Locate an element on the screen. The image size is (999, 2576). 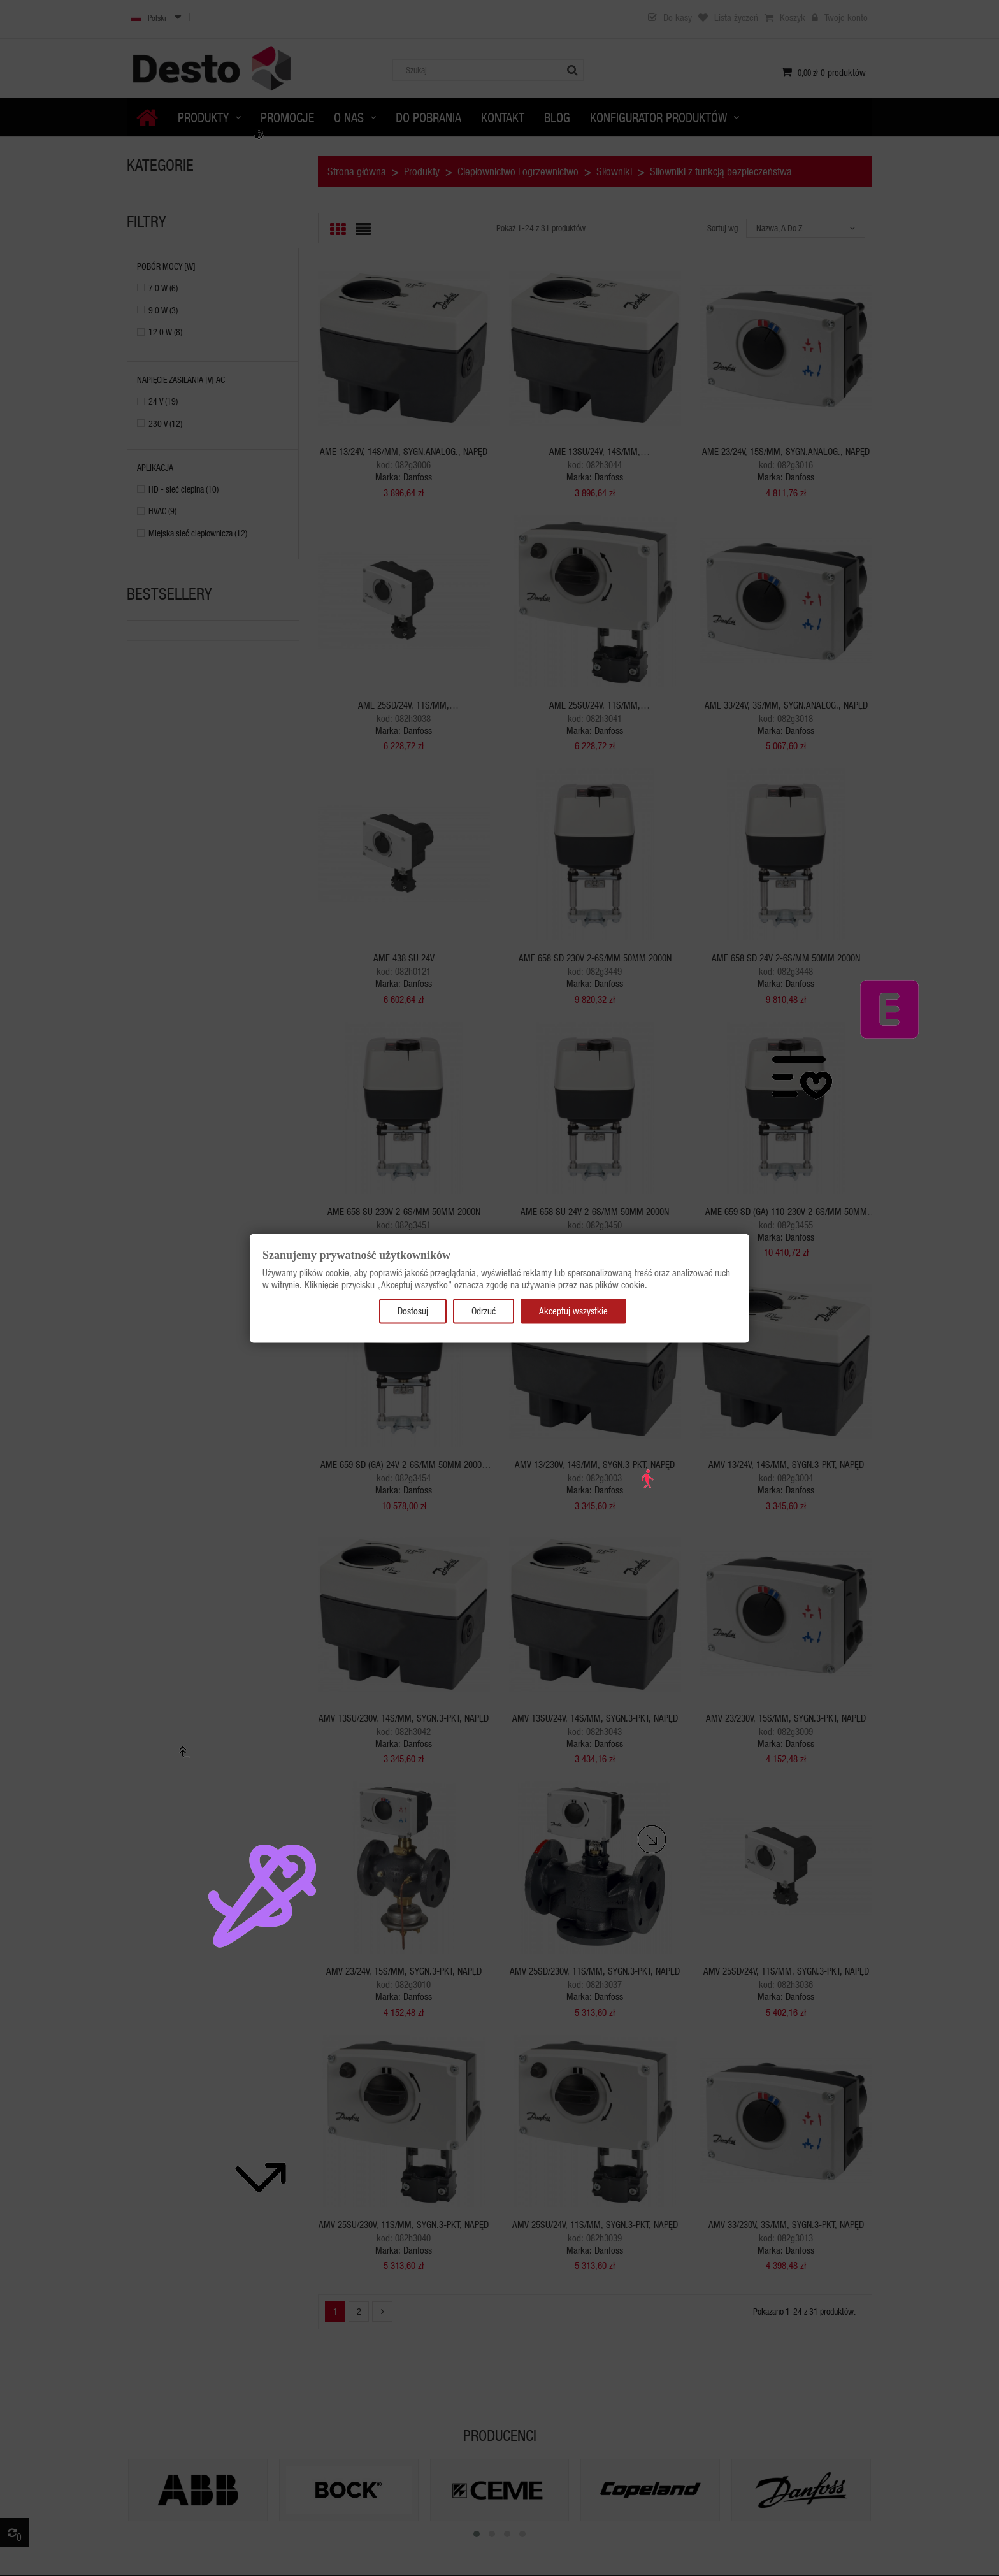
indicates explicit content warning is located at coordinates (889, 1009).